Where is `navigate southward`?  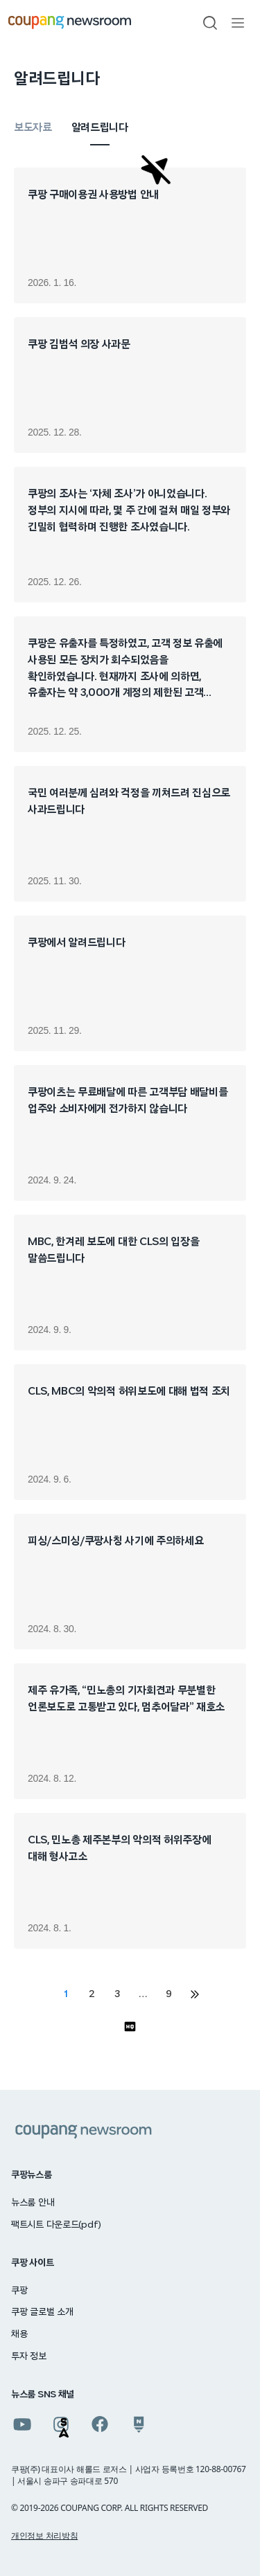 navigate southward is located at coordinates (64, 2428).